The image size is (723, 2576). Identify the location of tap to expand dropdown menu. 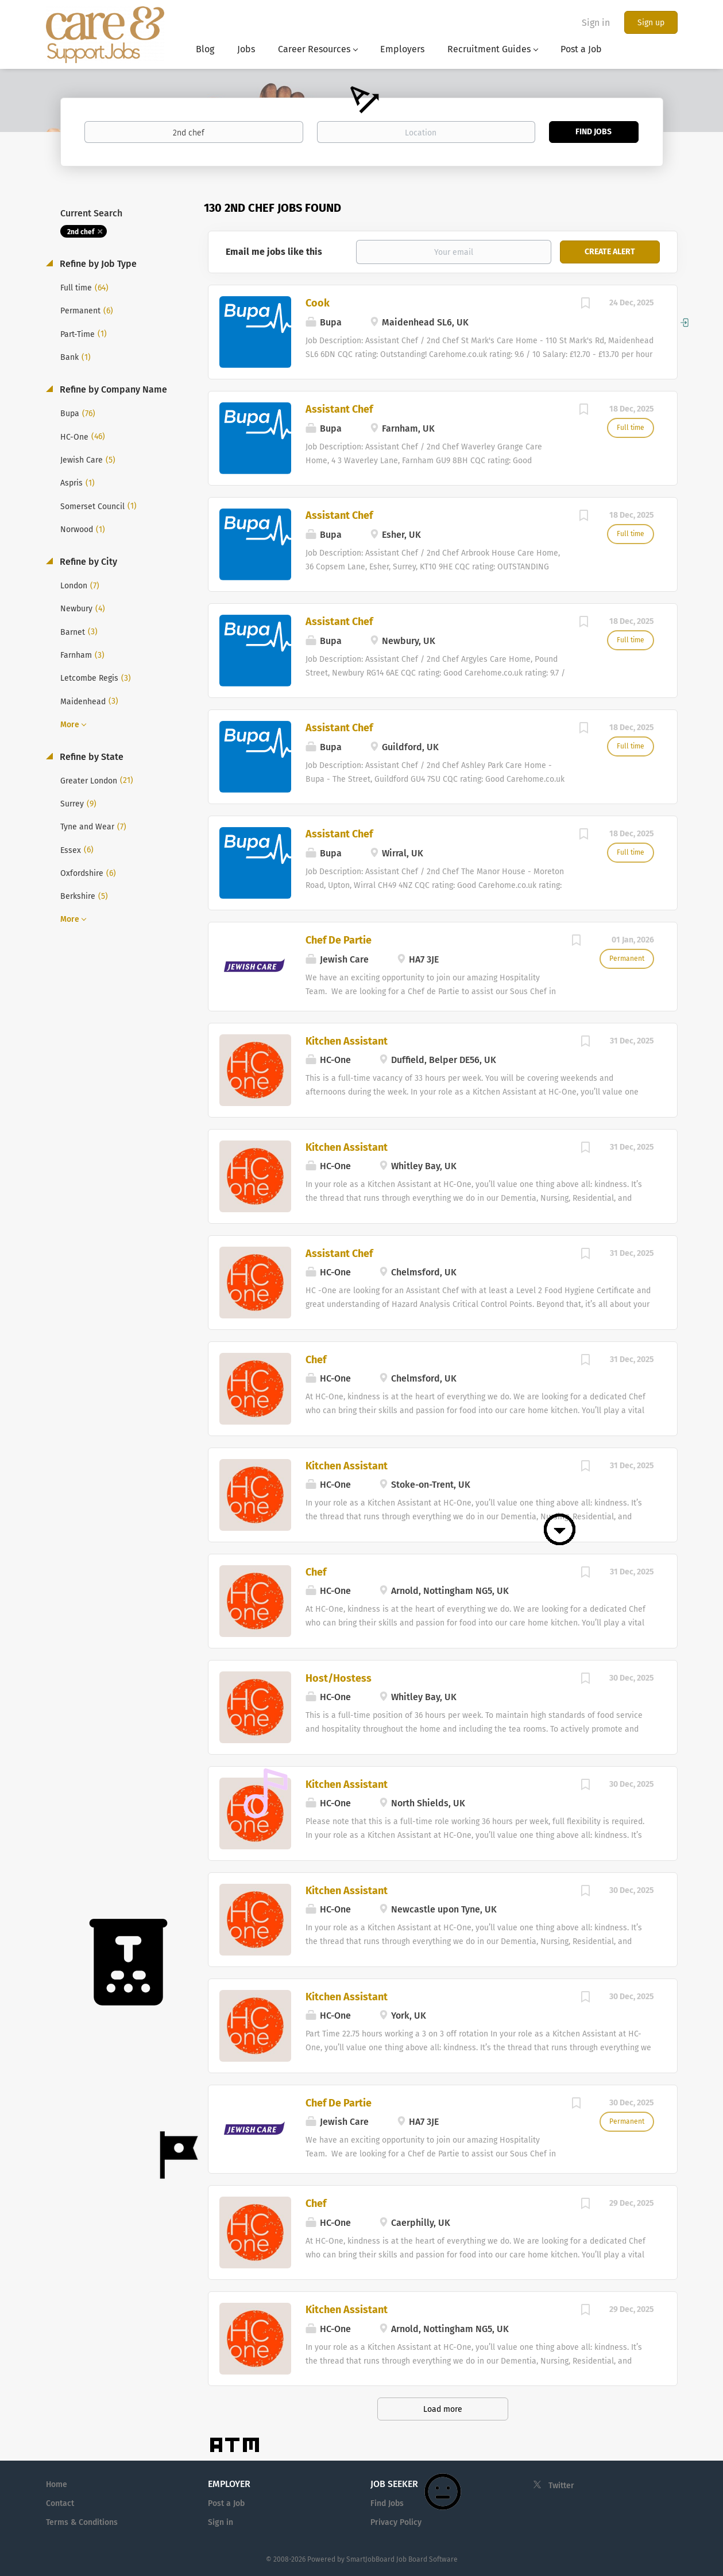
(559, 1529).